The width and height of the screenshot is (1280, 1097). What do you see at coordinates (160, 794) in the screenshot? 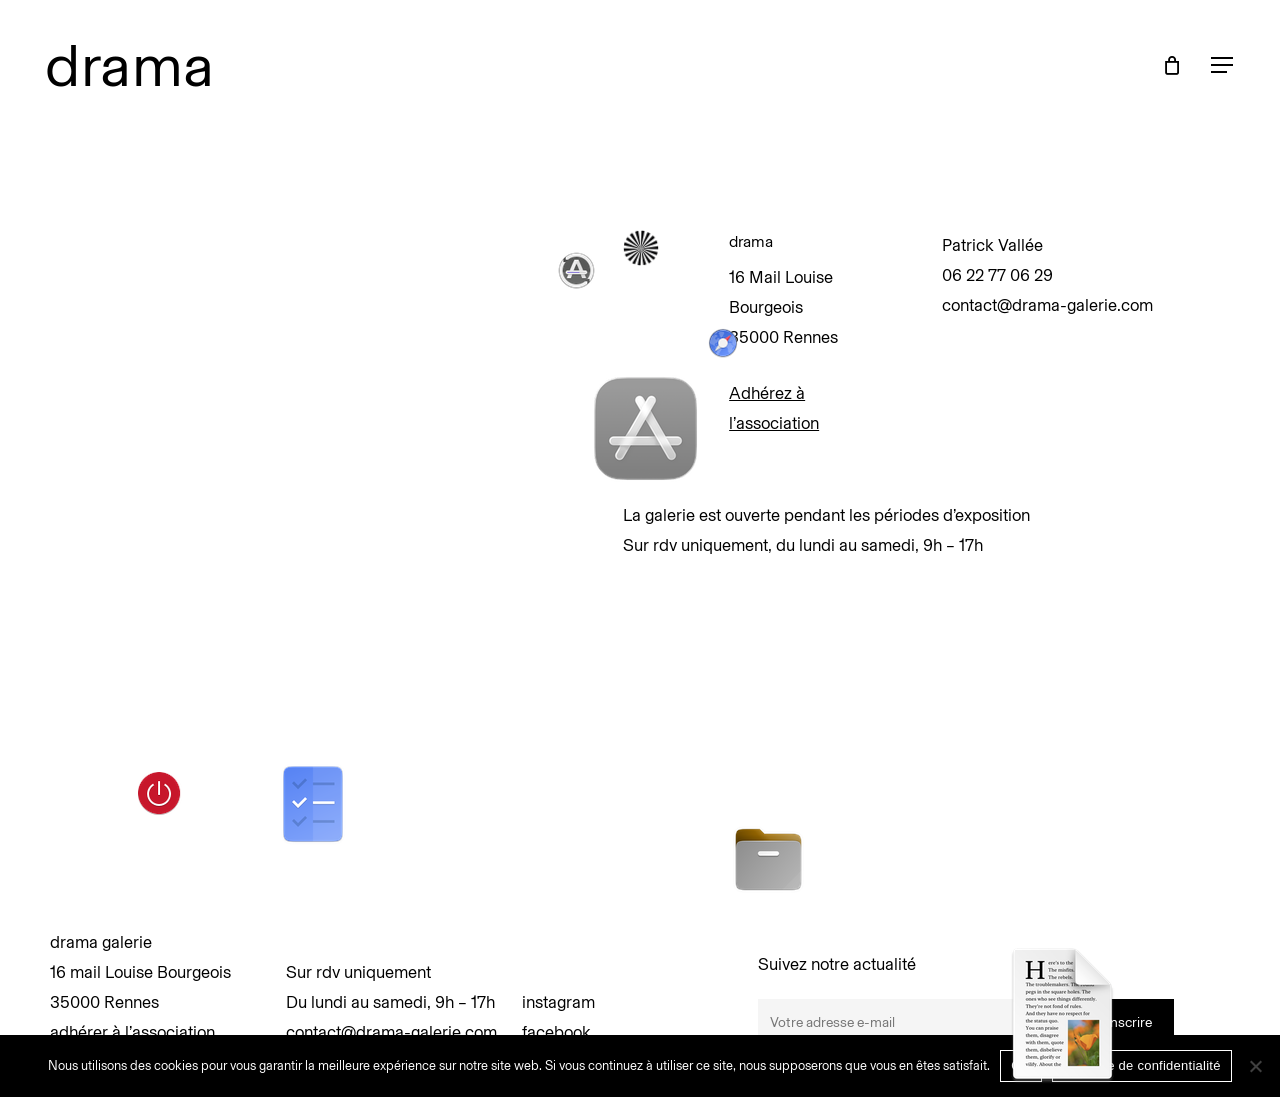
I see `shut down the system` at bounding box center [160, 794].